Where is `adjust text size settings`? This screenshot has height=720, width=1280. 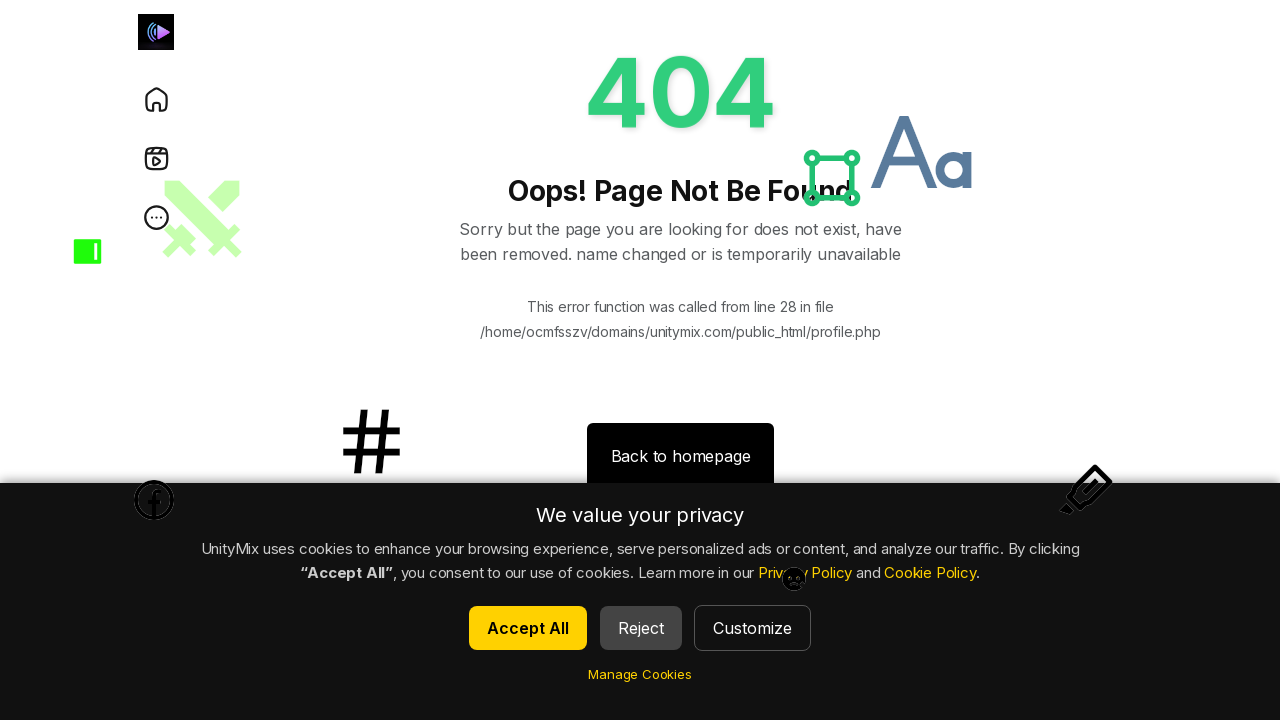
adjust text size settings is located at coordinates (922, 152).